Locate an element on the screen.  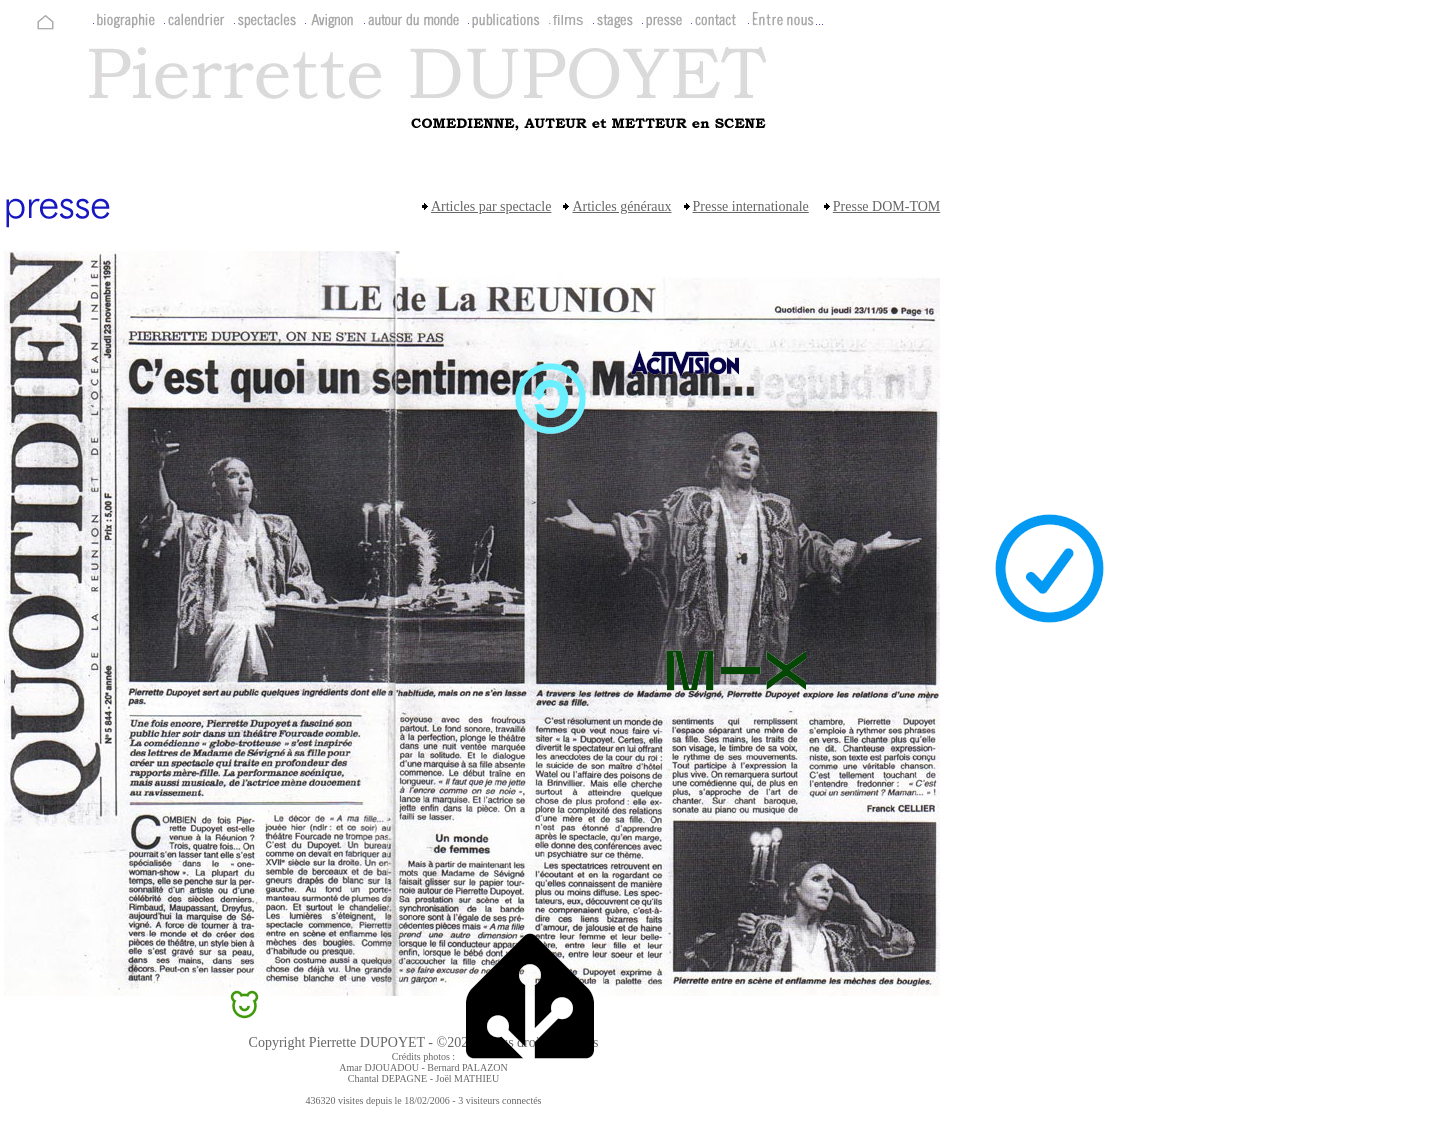
select bear avatar or profile icon is located at coordinates (244, 1004).